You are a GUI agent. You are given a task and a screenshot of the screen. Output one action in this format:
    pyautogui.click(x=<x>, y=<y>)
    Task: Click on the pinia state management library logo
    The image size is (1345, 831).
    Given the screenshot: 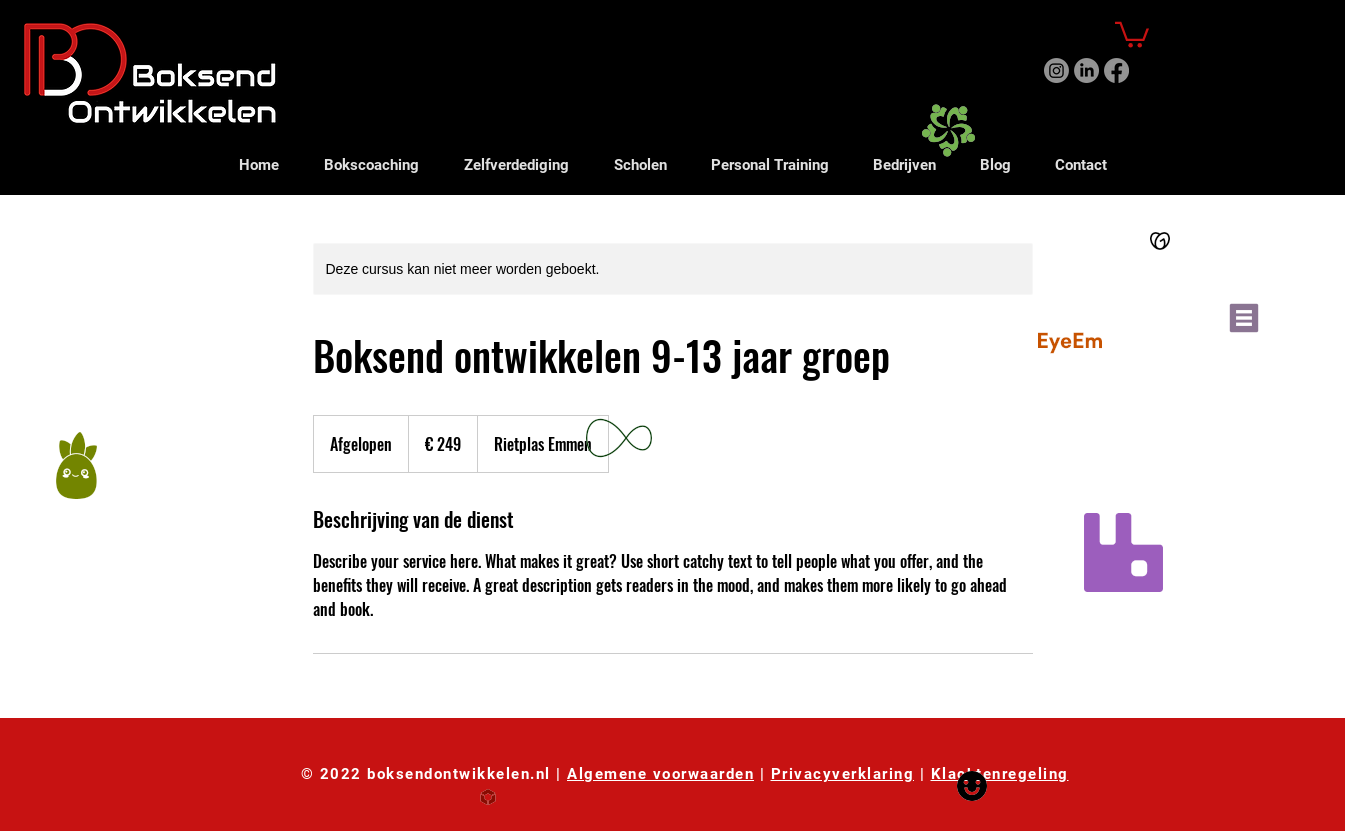 What is the action you would take?
    pyautogui.click(x=76, y=465)
    